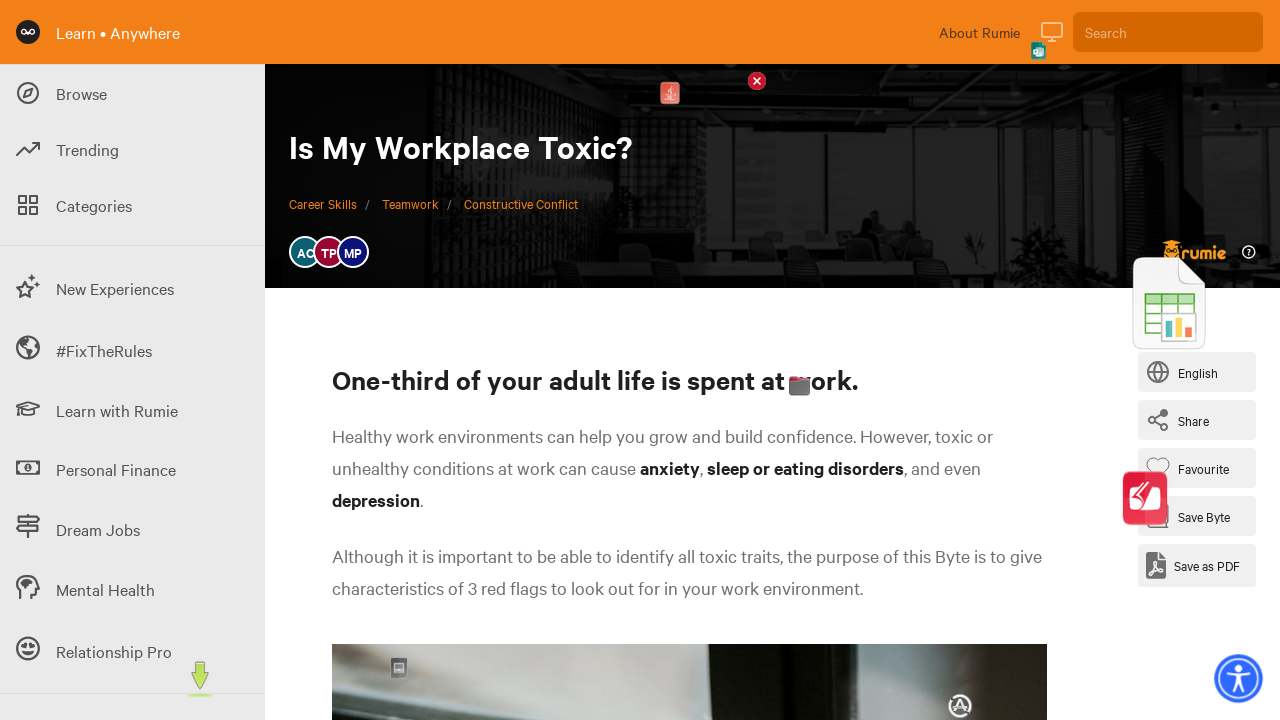 The image size is (1280, 720). Describe the element at coordinates (757, 81) in the screenshot. I see `stop or cancel the current action` at that location.